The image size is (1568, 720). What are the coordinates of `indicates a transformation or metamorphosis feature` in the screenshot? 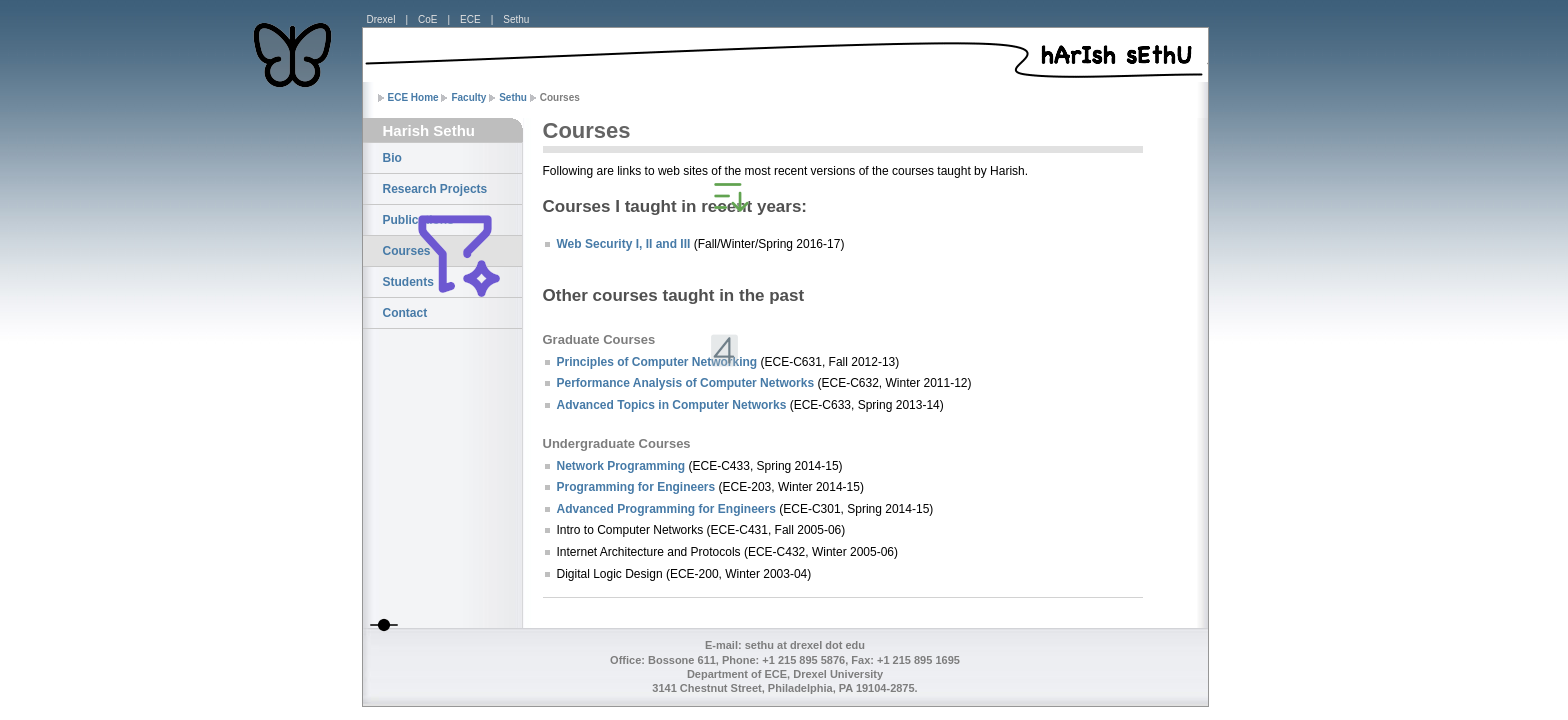 It's located at (292, 53).